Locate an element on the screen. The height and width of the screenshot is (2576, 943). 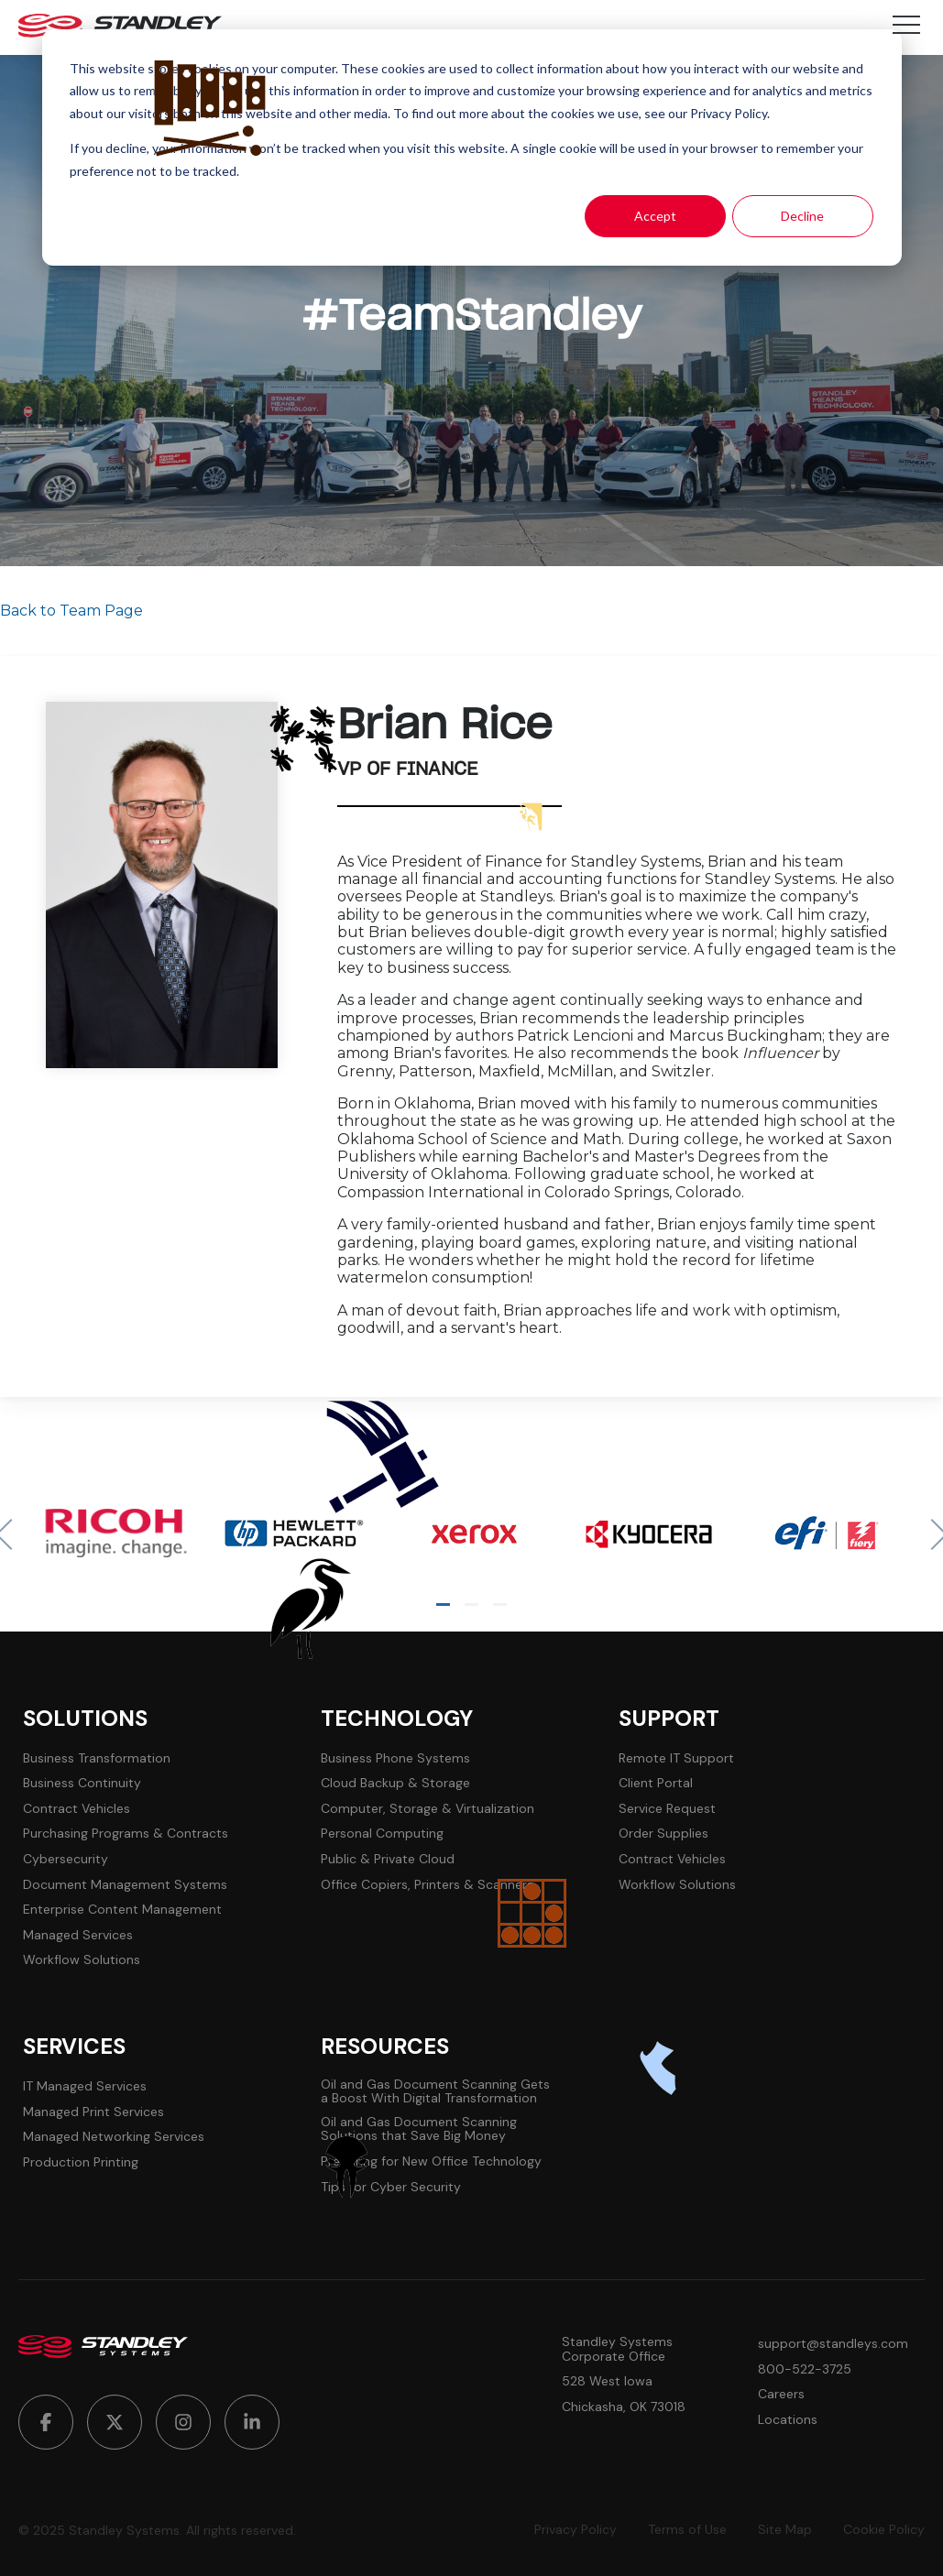
indicates a ban or moderation action is located at coordinates (383, 1458).